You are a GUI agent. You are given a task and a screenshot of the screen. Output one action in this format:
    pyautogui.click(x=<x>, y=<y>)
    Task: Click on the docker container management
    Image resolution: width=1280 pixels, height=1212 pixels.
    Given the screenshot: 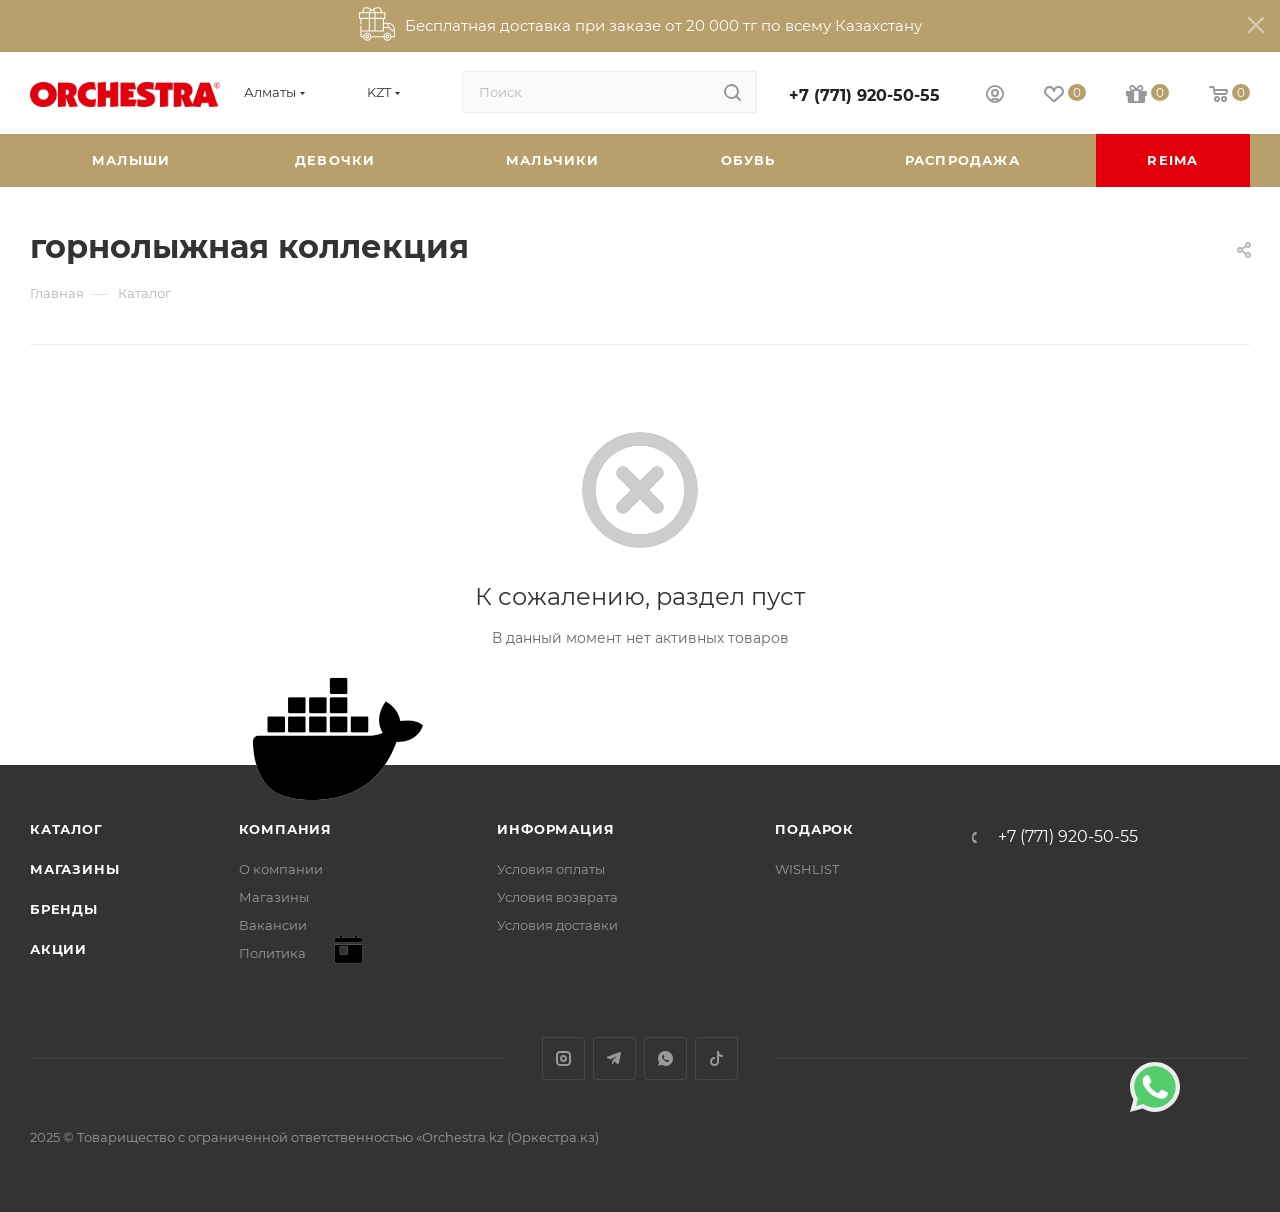 What is the action you would take?
    pyautogui.click(x=338, y=739)
    